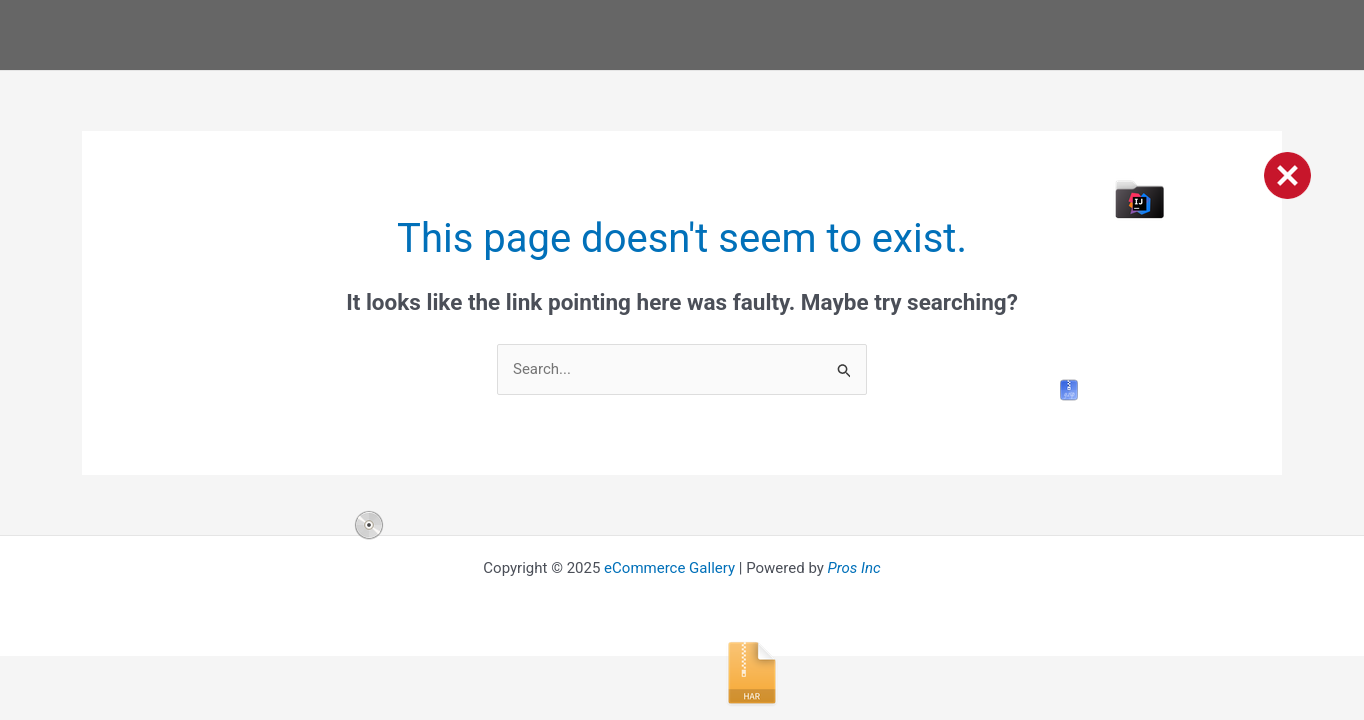 This screenshot has width=1364, height=720. Describe the element at coordinates (1139, 200) in the screenshot. I see `open folder containing IntelliJ IDEA projects` at that location.